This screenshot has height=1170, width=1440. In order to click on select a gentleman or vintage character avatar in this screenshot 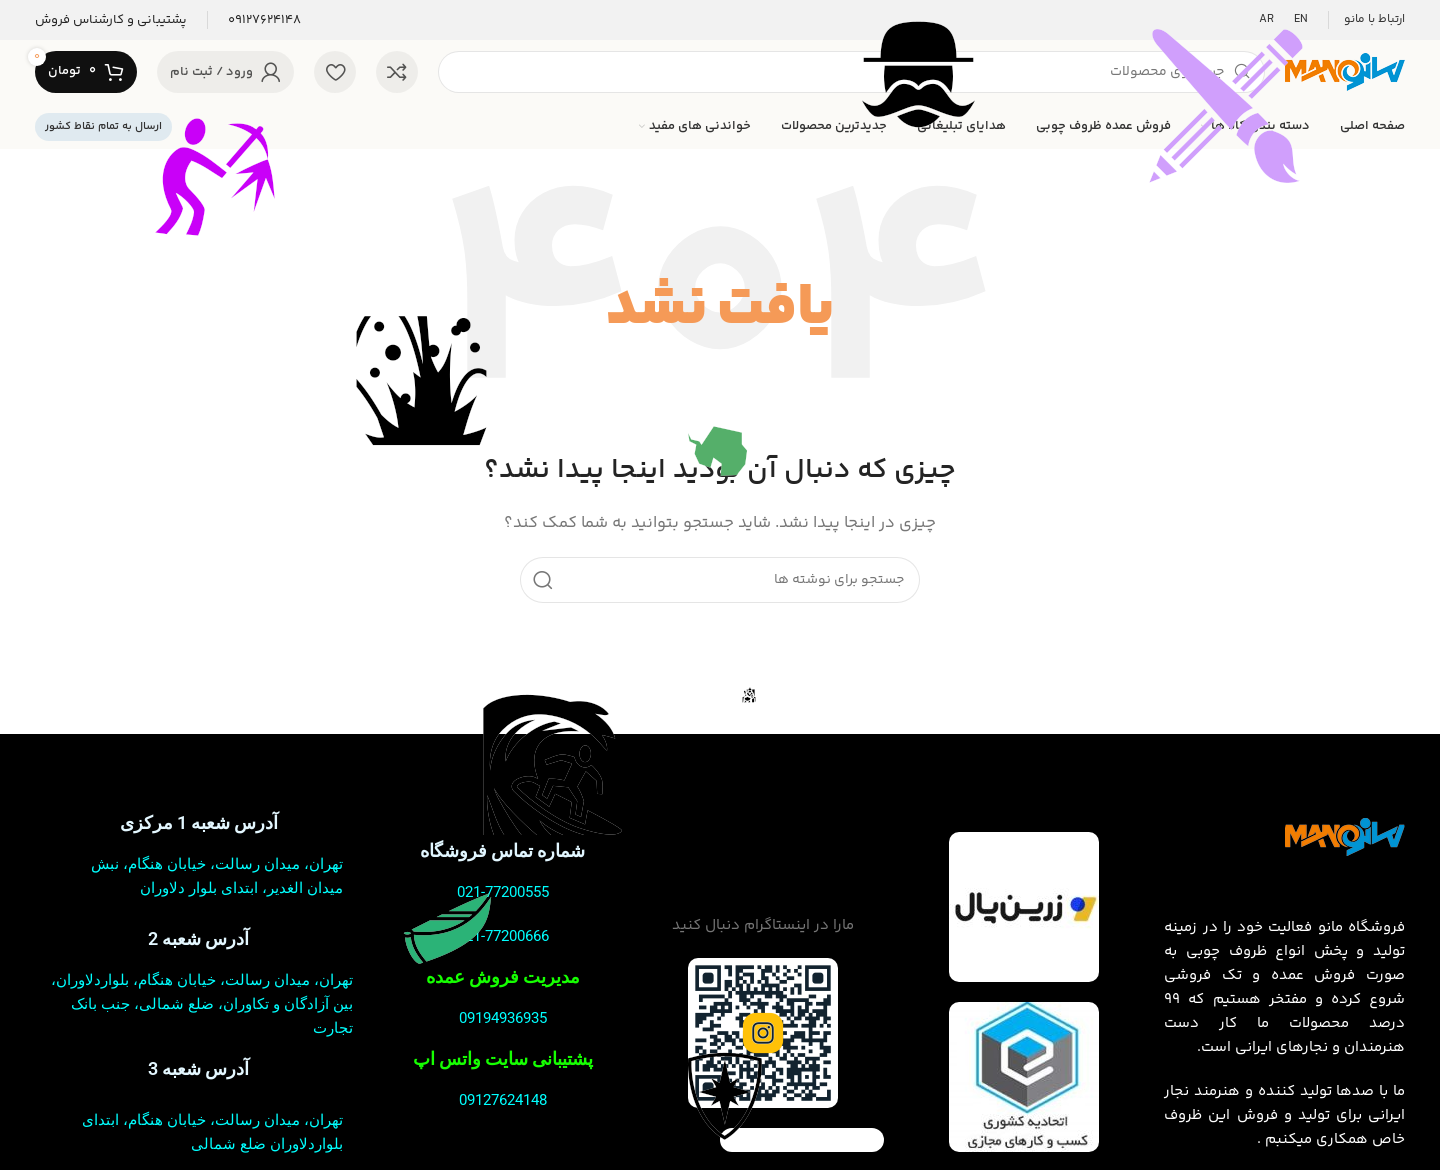, I will do `click(918, 74)`.